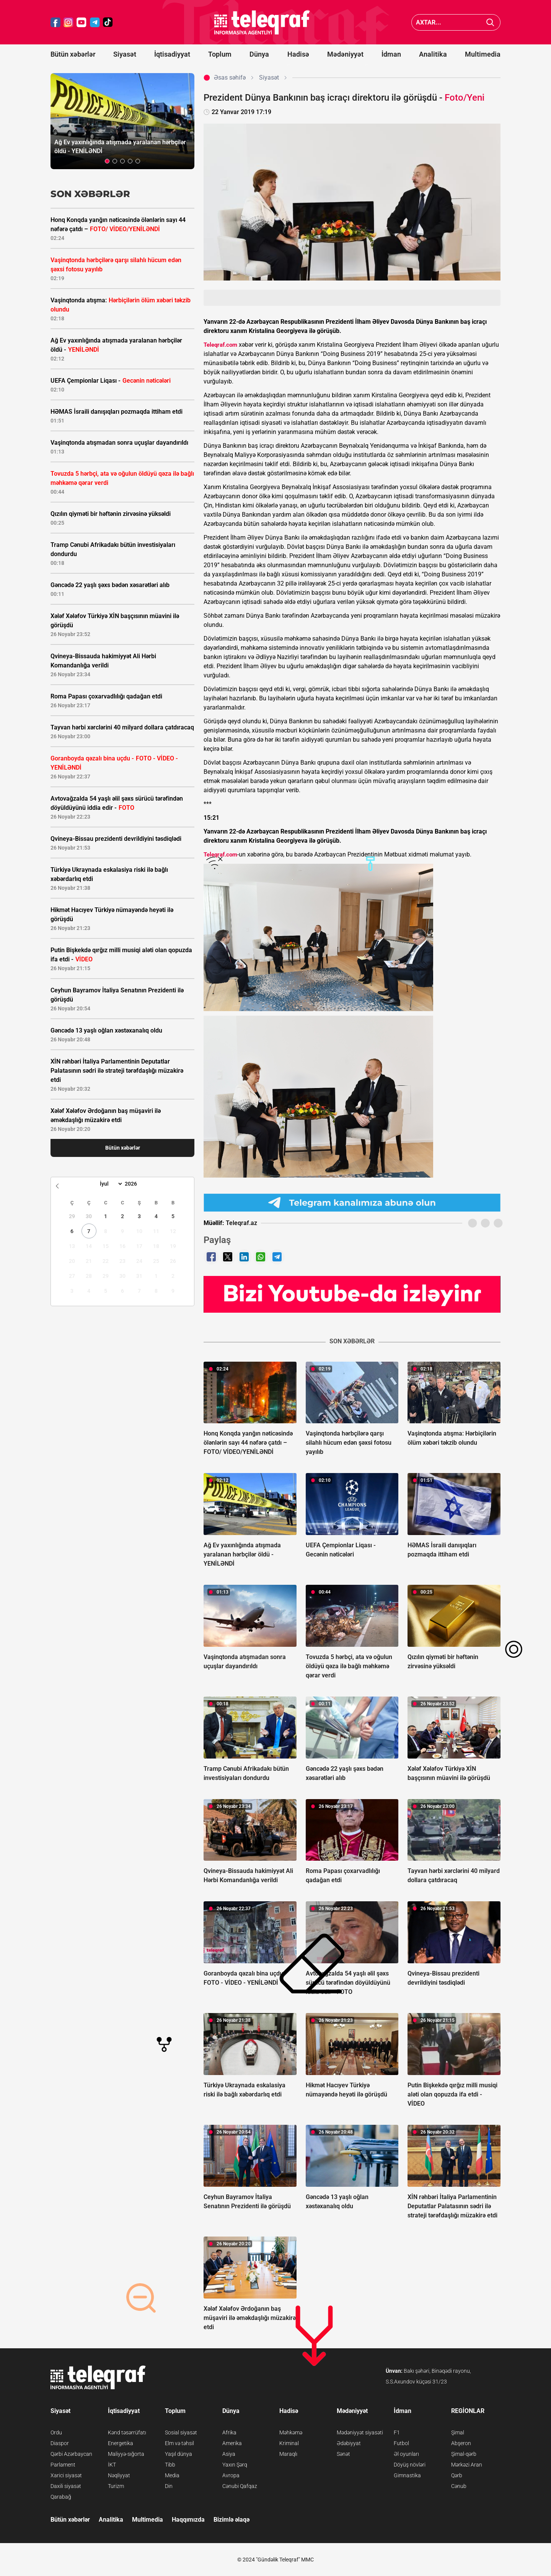 The height and width of the screenshot is (2576, 551). I want to click on grooming or personal care tools, so click(370, 864).